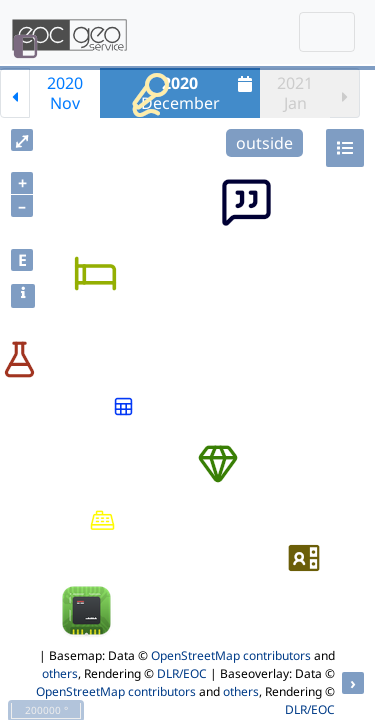 Image resolution: width=375 pixels, height=720 pixels. What do you see at coordinates (304, 558) in the screenshot?
I see `start or join a video conference` at bounding box center [304, 558].